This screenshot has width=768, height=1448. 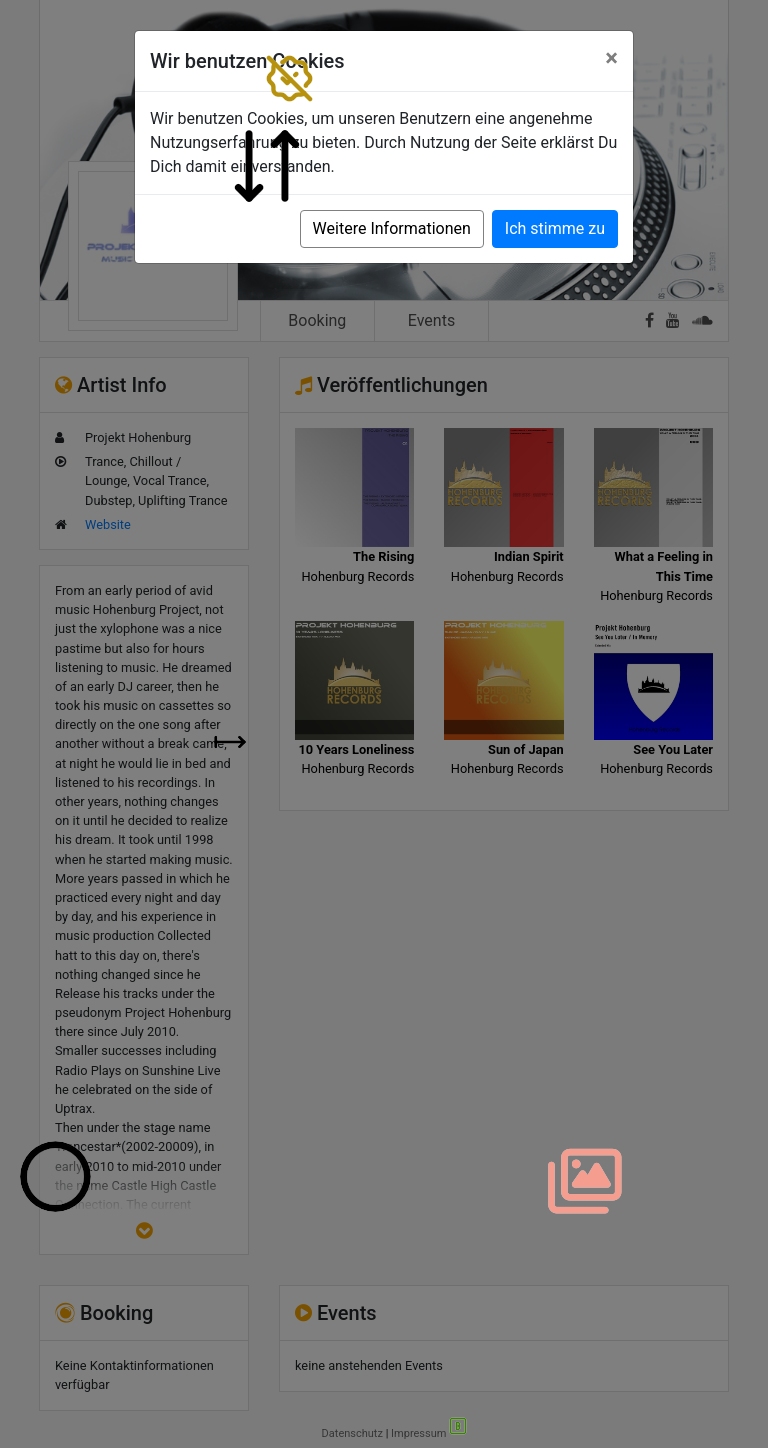 I want to click on view photo gallery, so click(x=587, y=1179).